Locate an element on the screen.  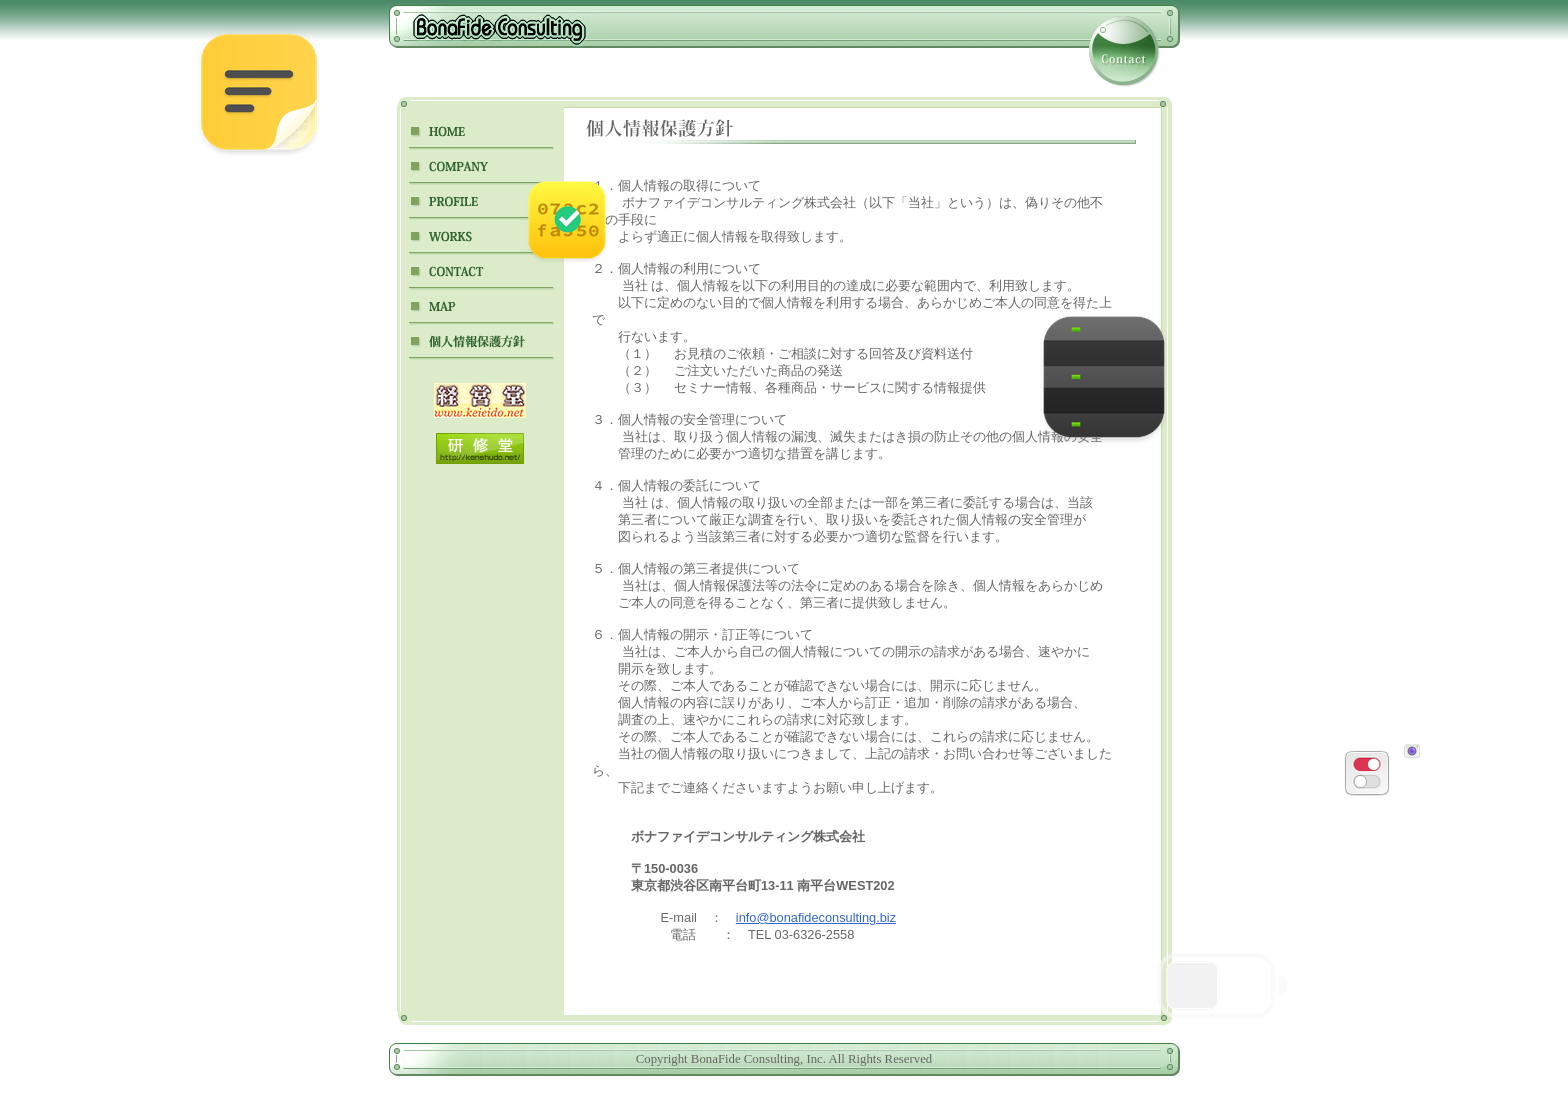
open system tweaks or settings customization is located at coordinates (1367, 773).